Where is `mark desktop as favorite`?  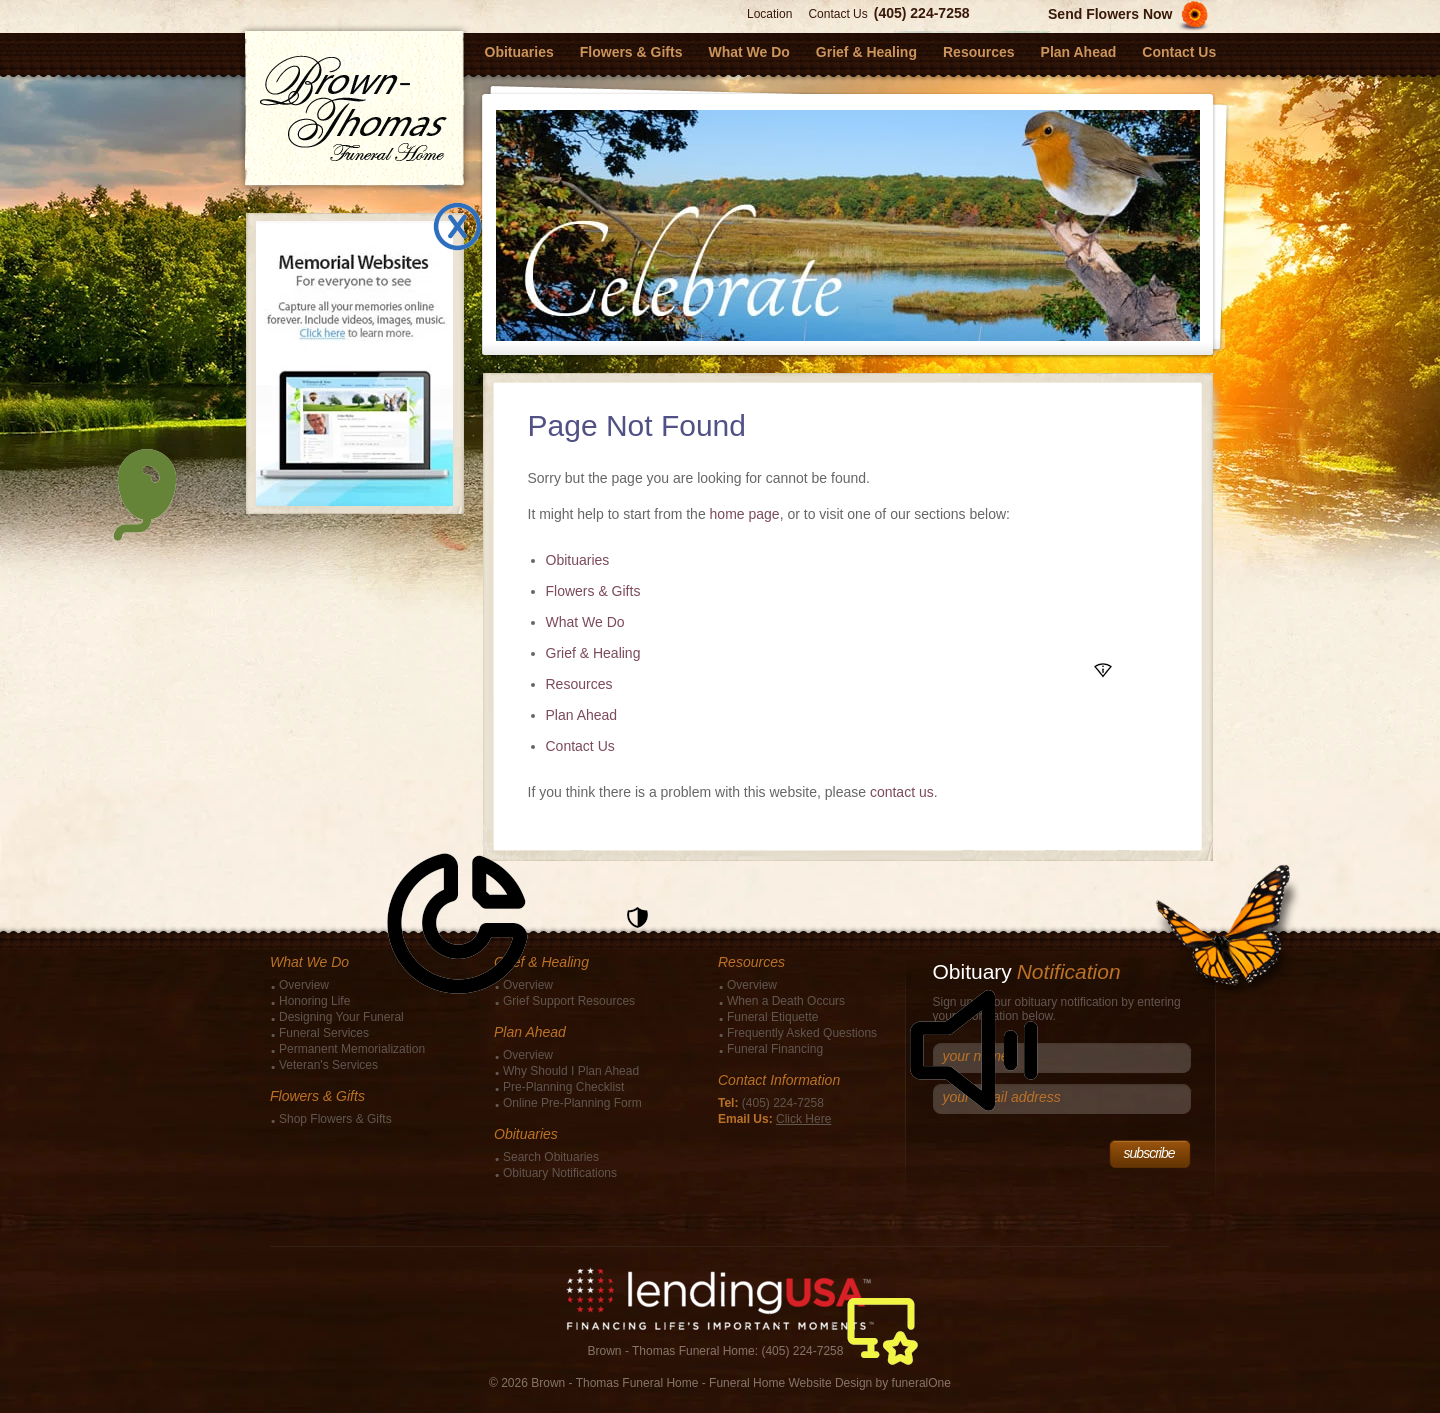 mark desktop as favorite is located at coordinates (881, 1328).